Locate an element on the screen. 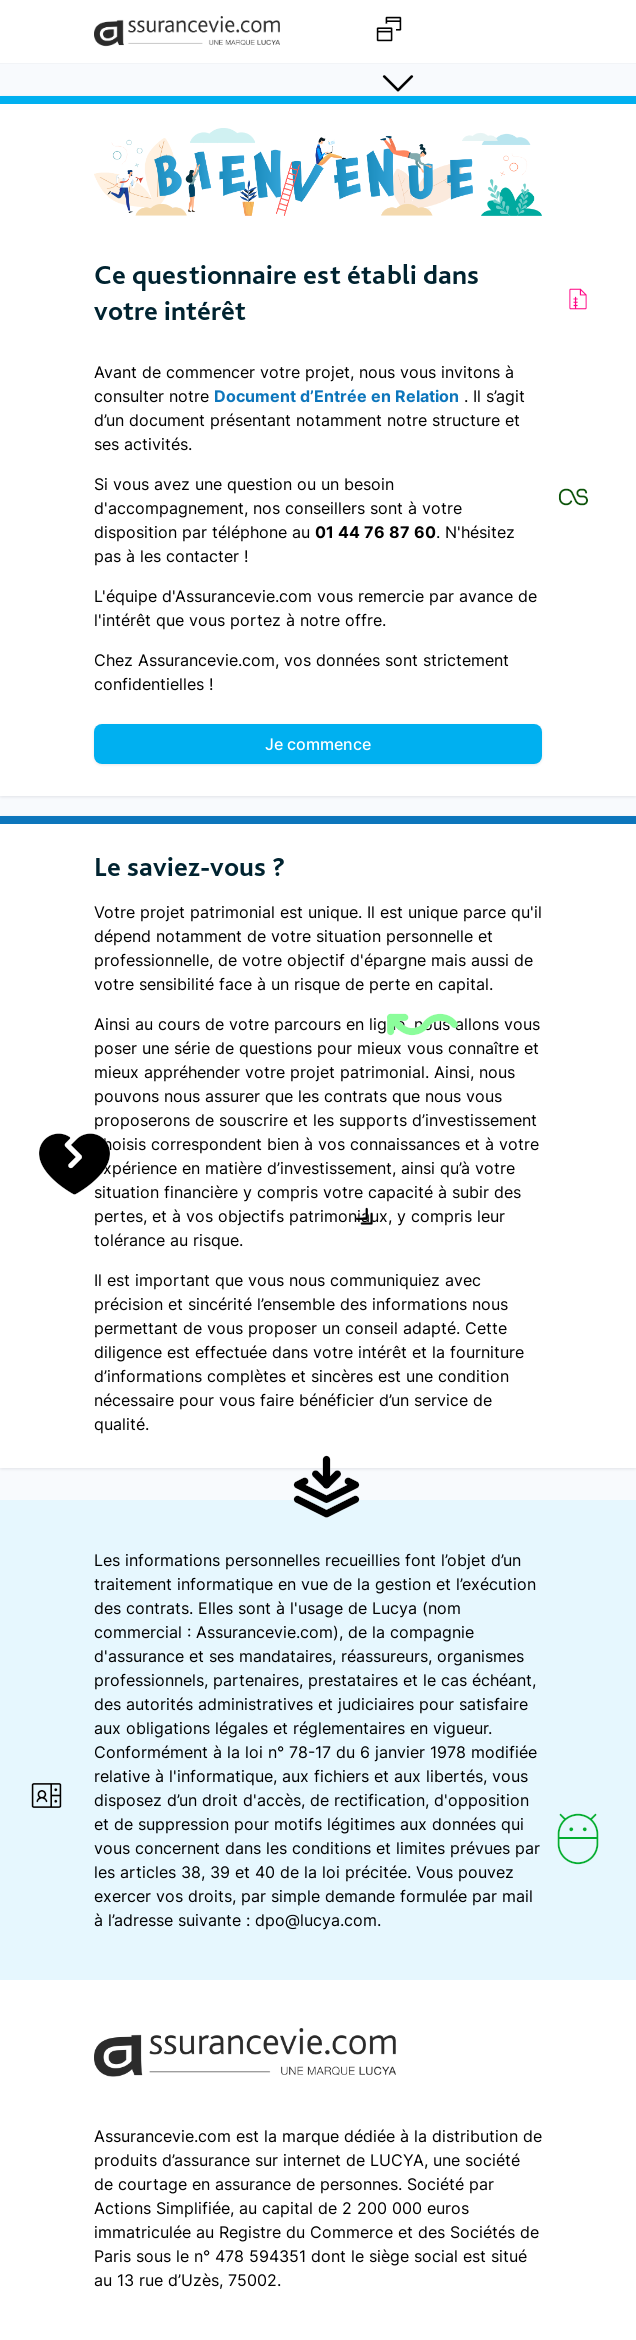 This screenshot has width=636, height=2340. unlike or remove from favorites is located at coordinates (74, 1161).